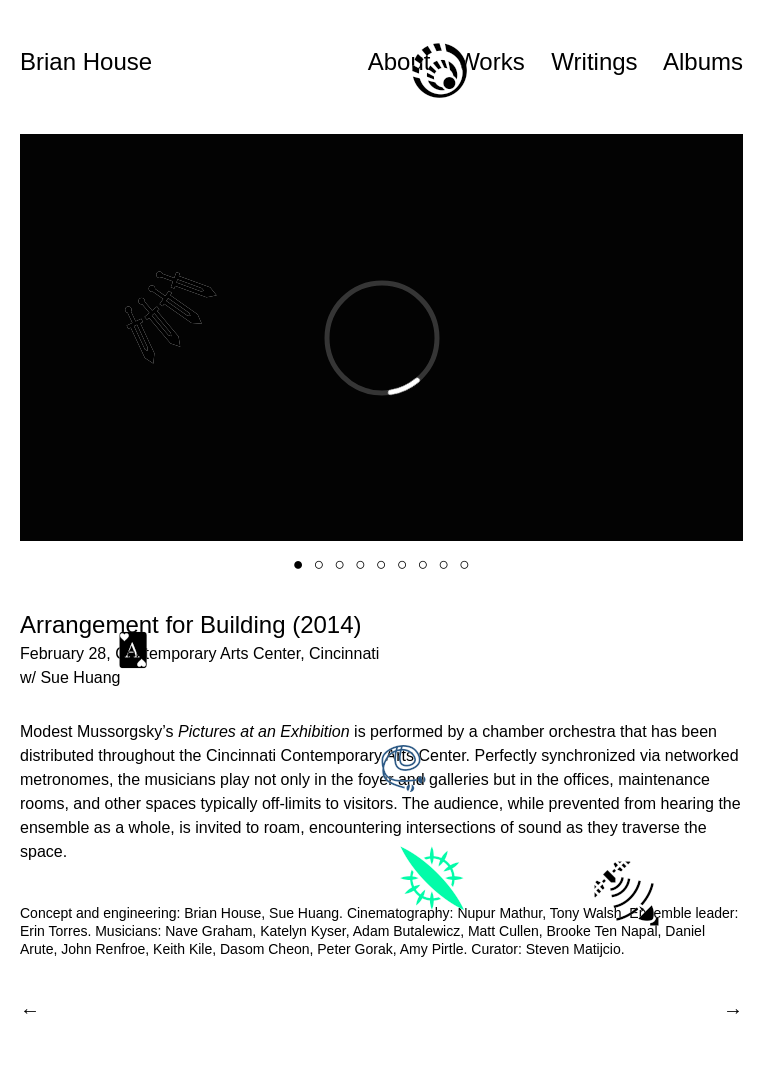 The height and width of the screenshot is (1082, 763). Describe the element at coordinates (403, 768) in the screenshot. I see `hunting bolas weapon item in game inventory` at that location.